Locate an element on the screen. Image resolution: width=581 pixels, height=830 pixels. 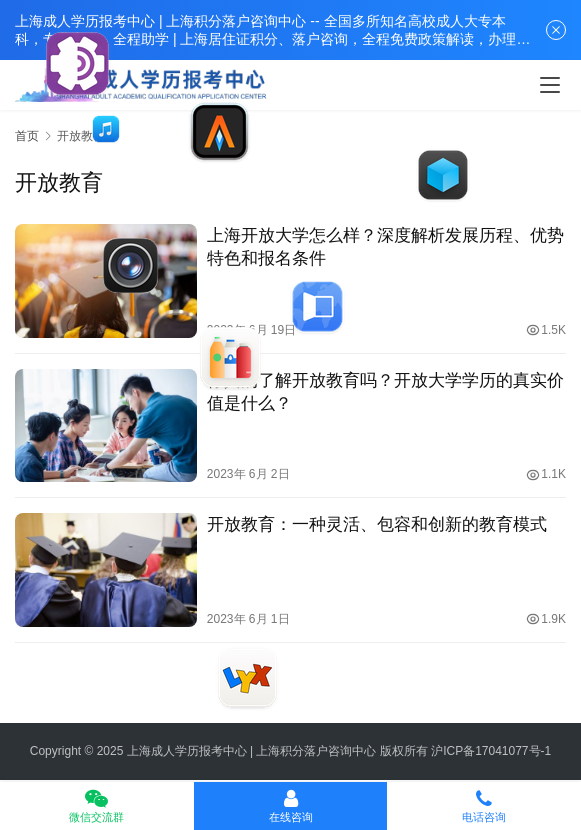
open playmymusic app is located at coordinates (106, 129).